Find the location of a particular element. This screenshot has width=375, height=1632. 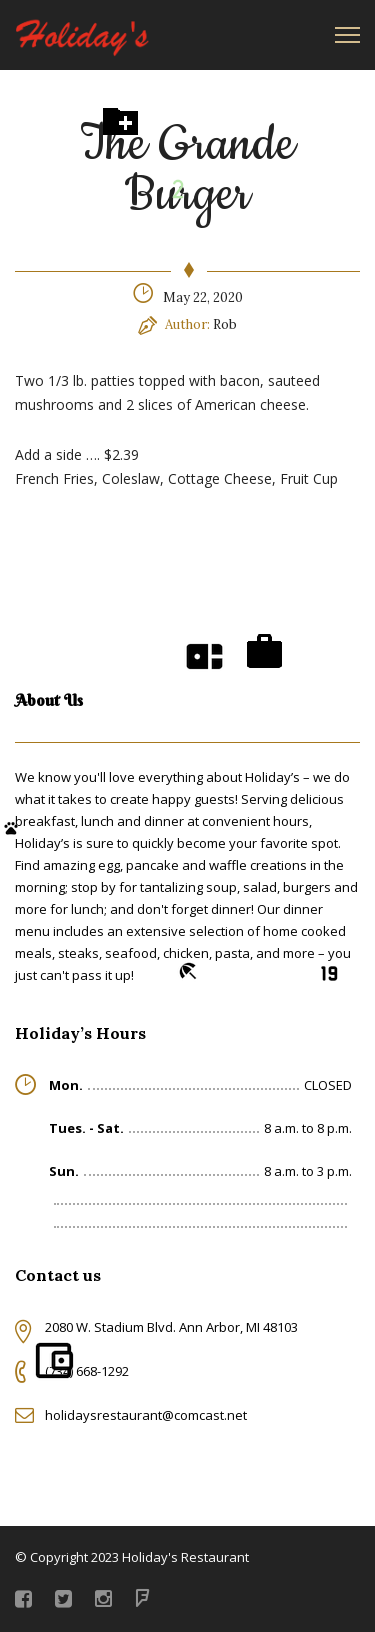

create a new folder is located at coordinates (120, 121).